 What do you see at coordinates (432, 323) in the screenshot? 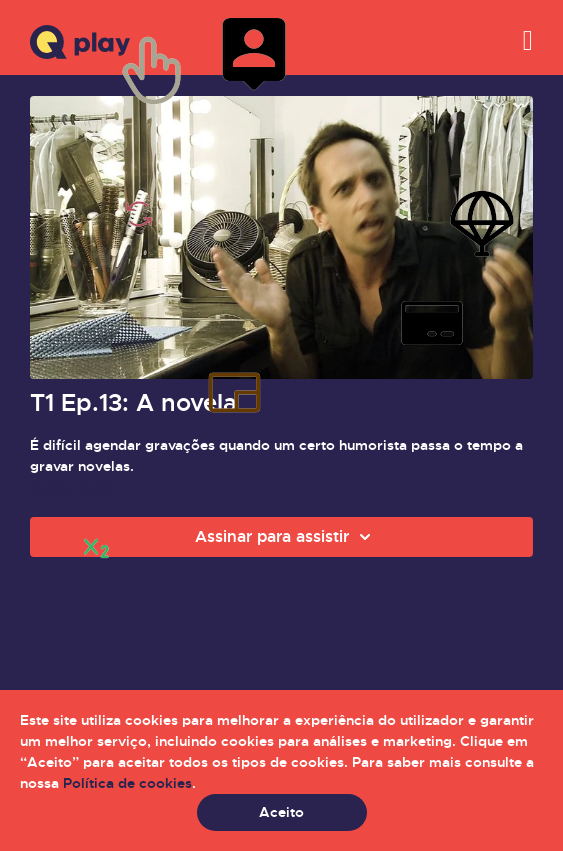
I see `manage payment methods` at bounding box center [432, 323].